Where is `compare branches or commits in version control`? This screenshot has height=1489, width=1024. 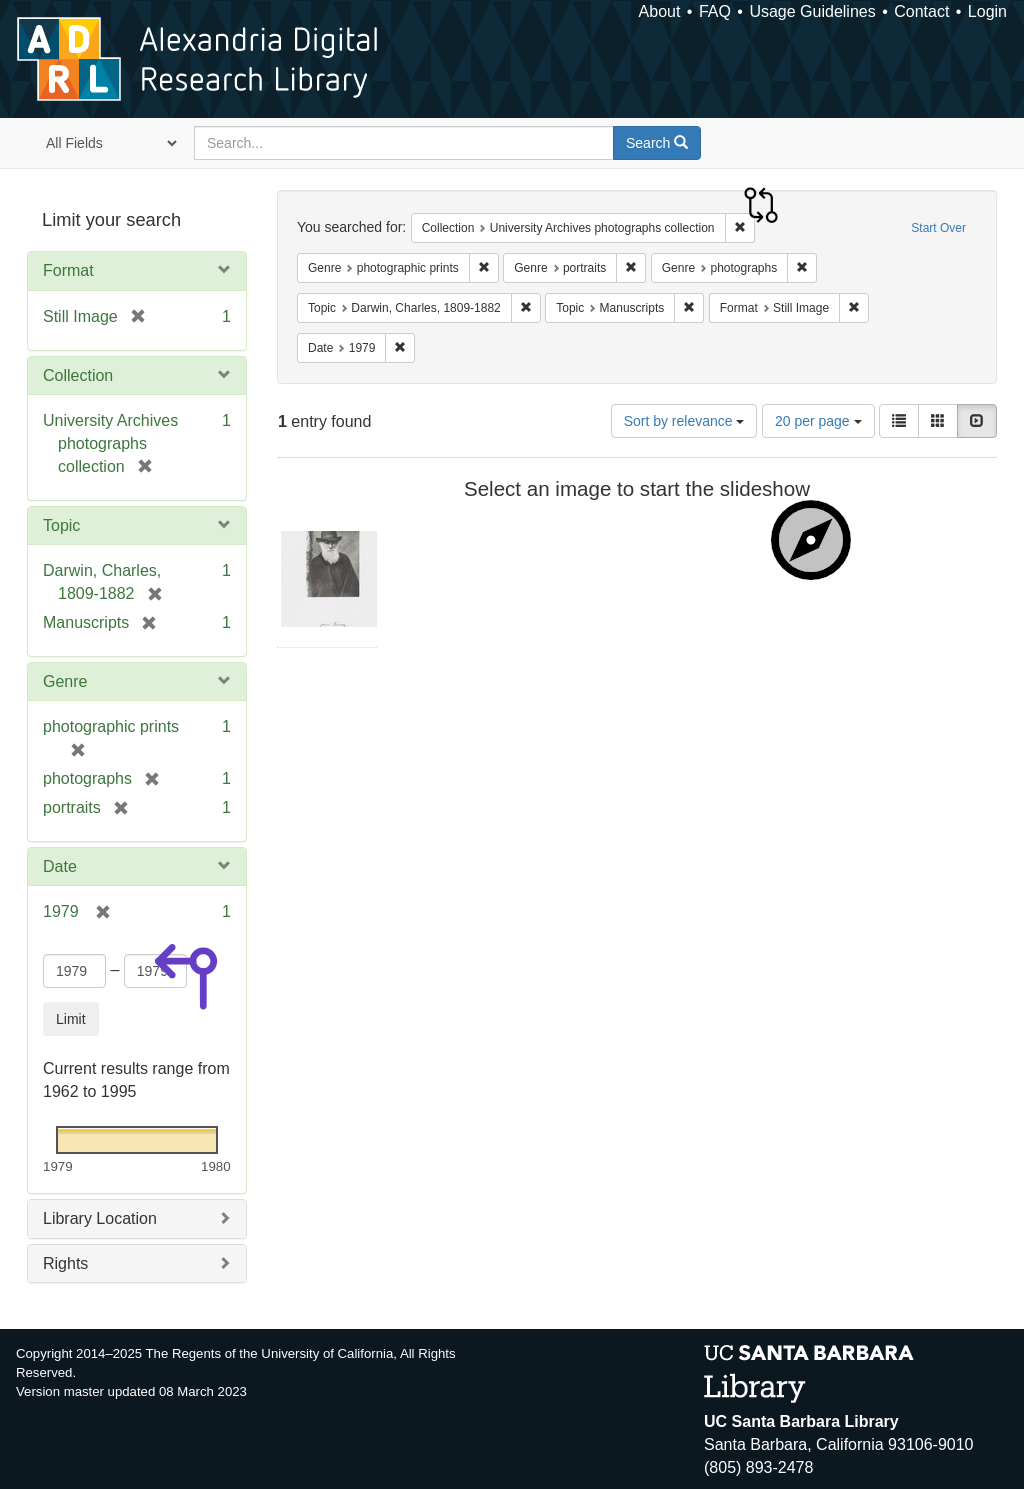
compare branches or commits in version control is located at coordinates (761, 204).